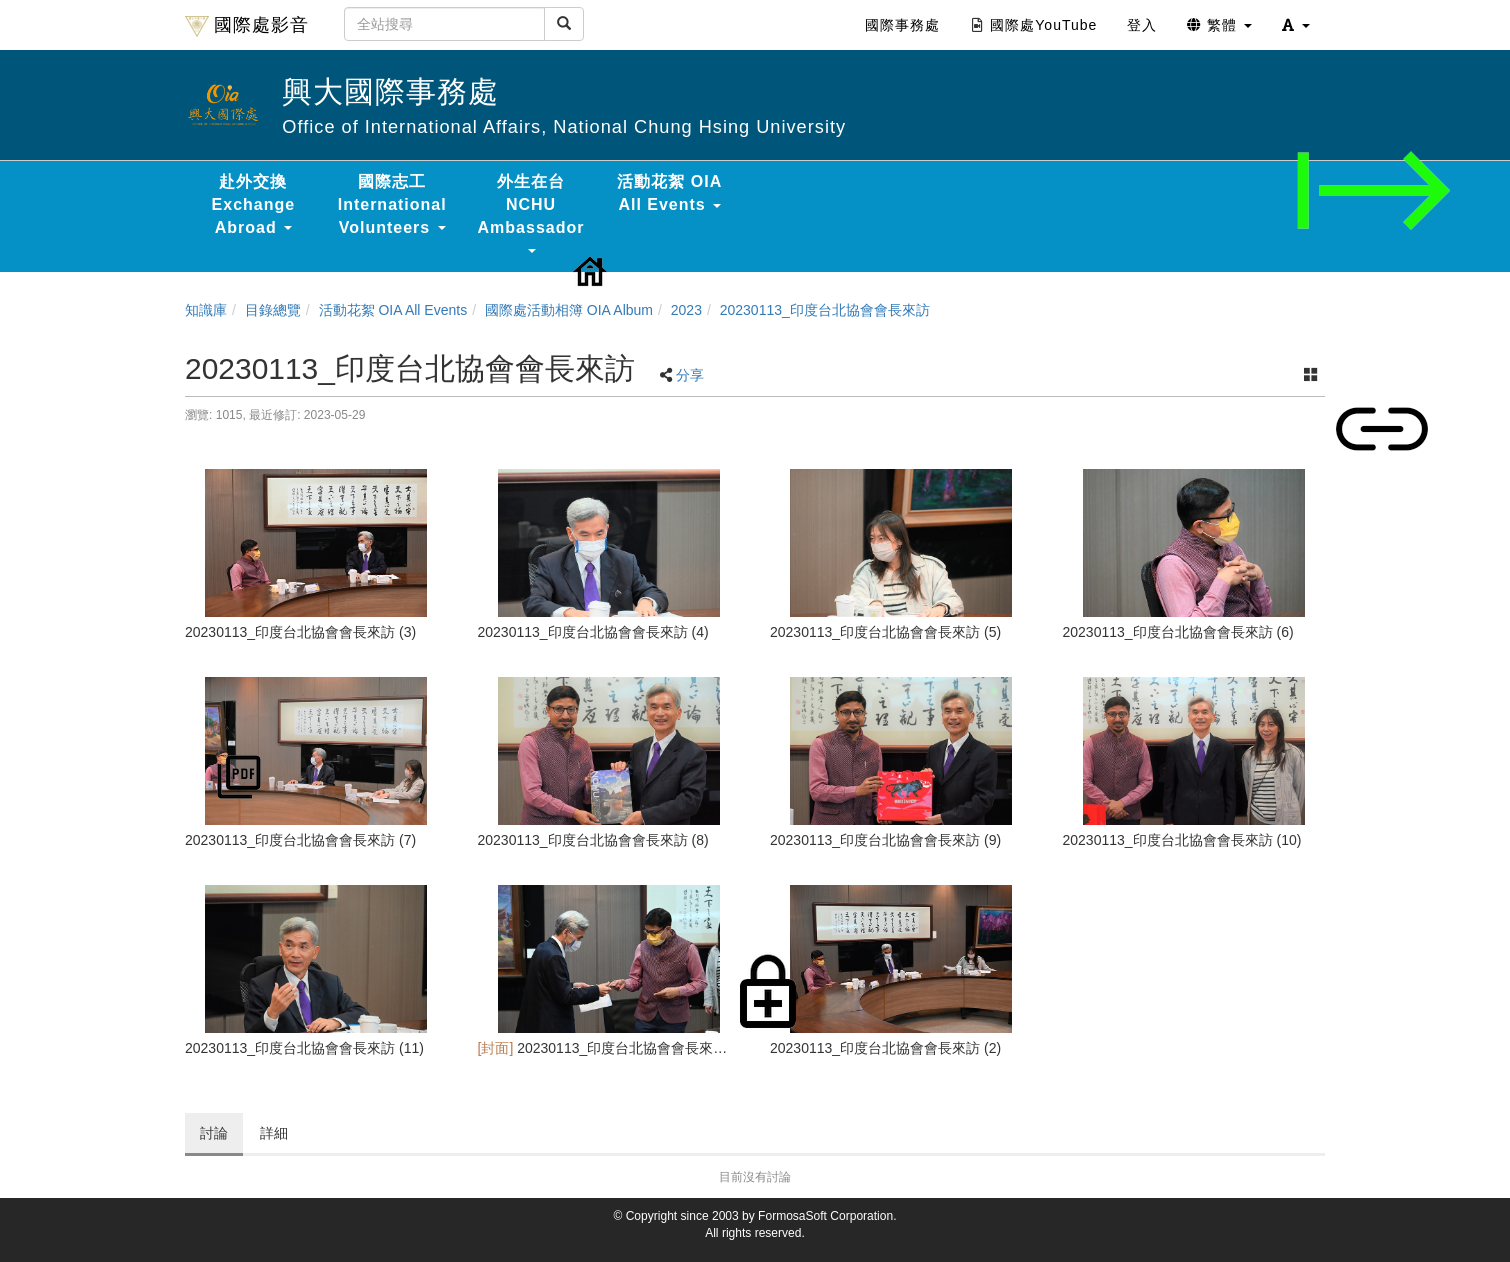  What do you see at coordinates (590, 272) in the screenshot?
I see `go to home screen` at bounding box center [590, 272].